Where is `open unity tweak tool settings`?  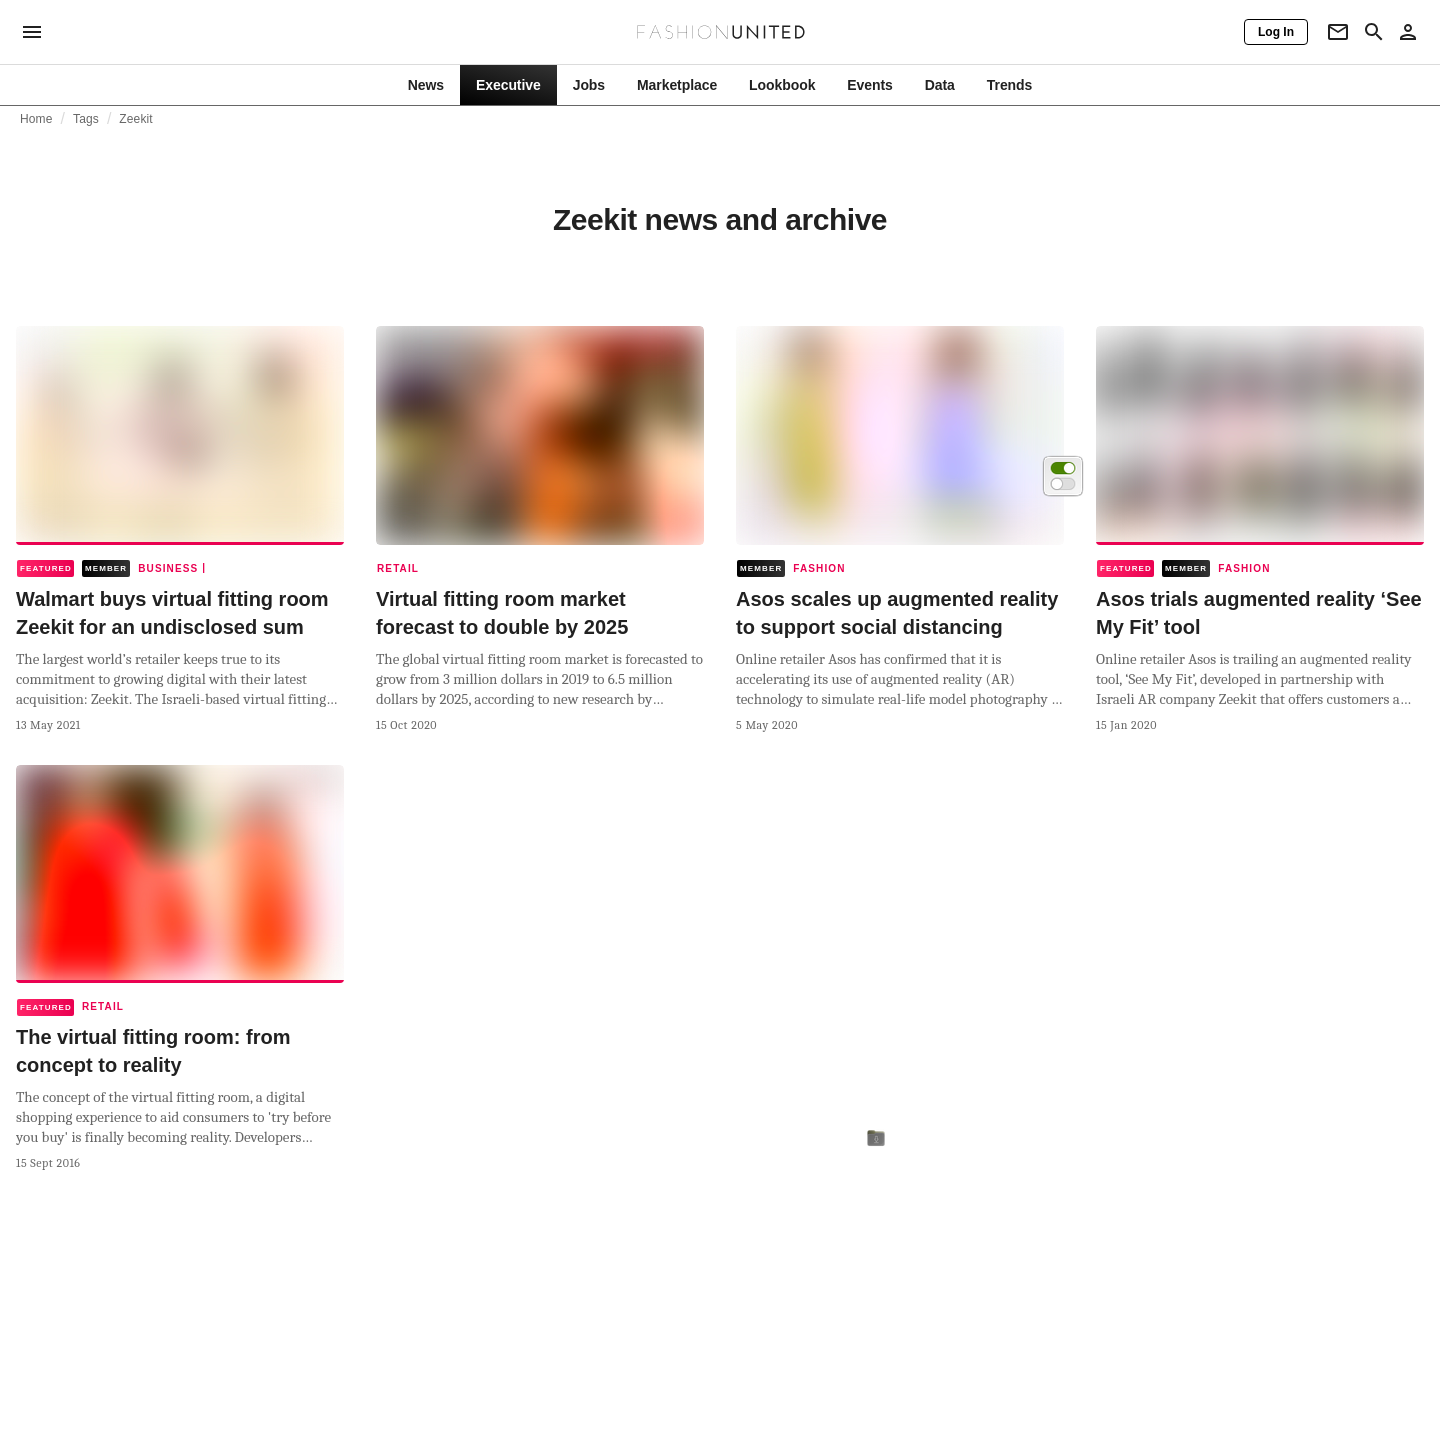
open unity tweak tool settings is located at coordinates (1063, 476).